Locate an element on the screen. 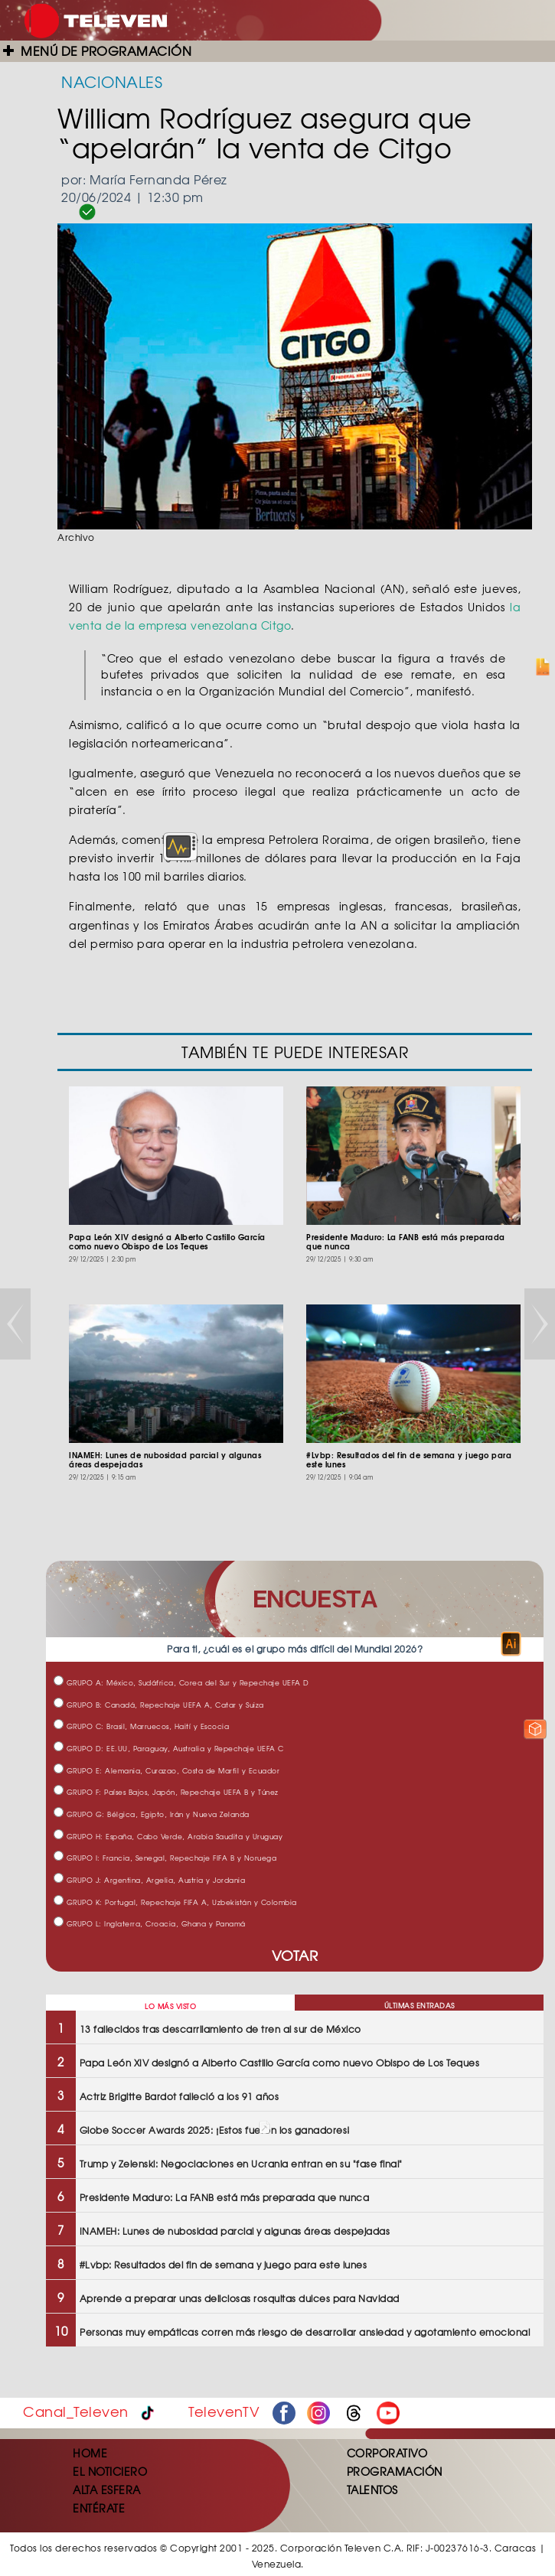 This screenshot has height=2576, width=555. indicates a default or selected item is located at coordinates (87, 212).